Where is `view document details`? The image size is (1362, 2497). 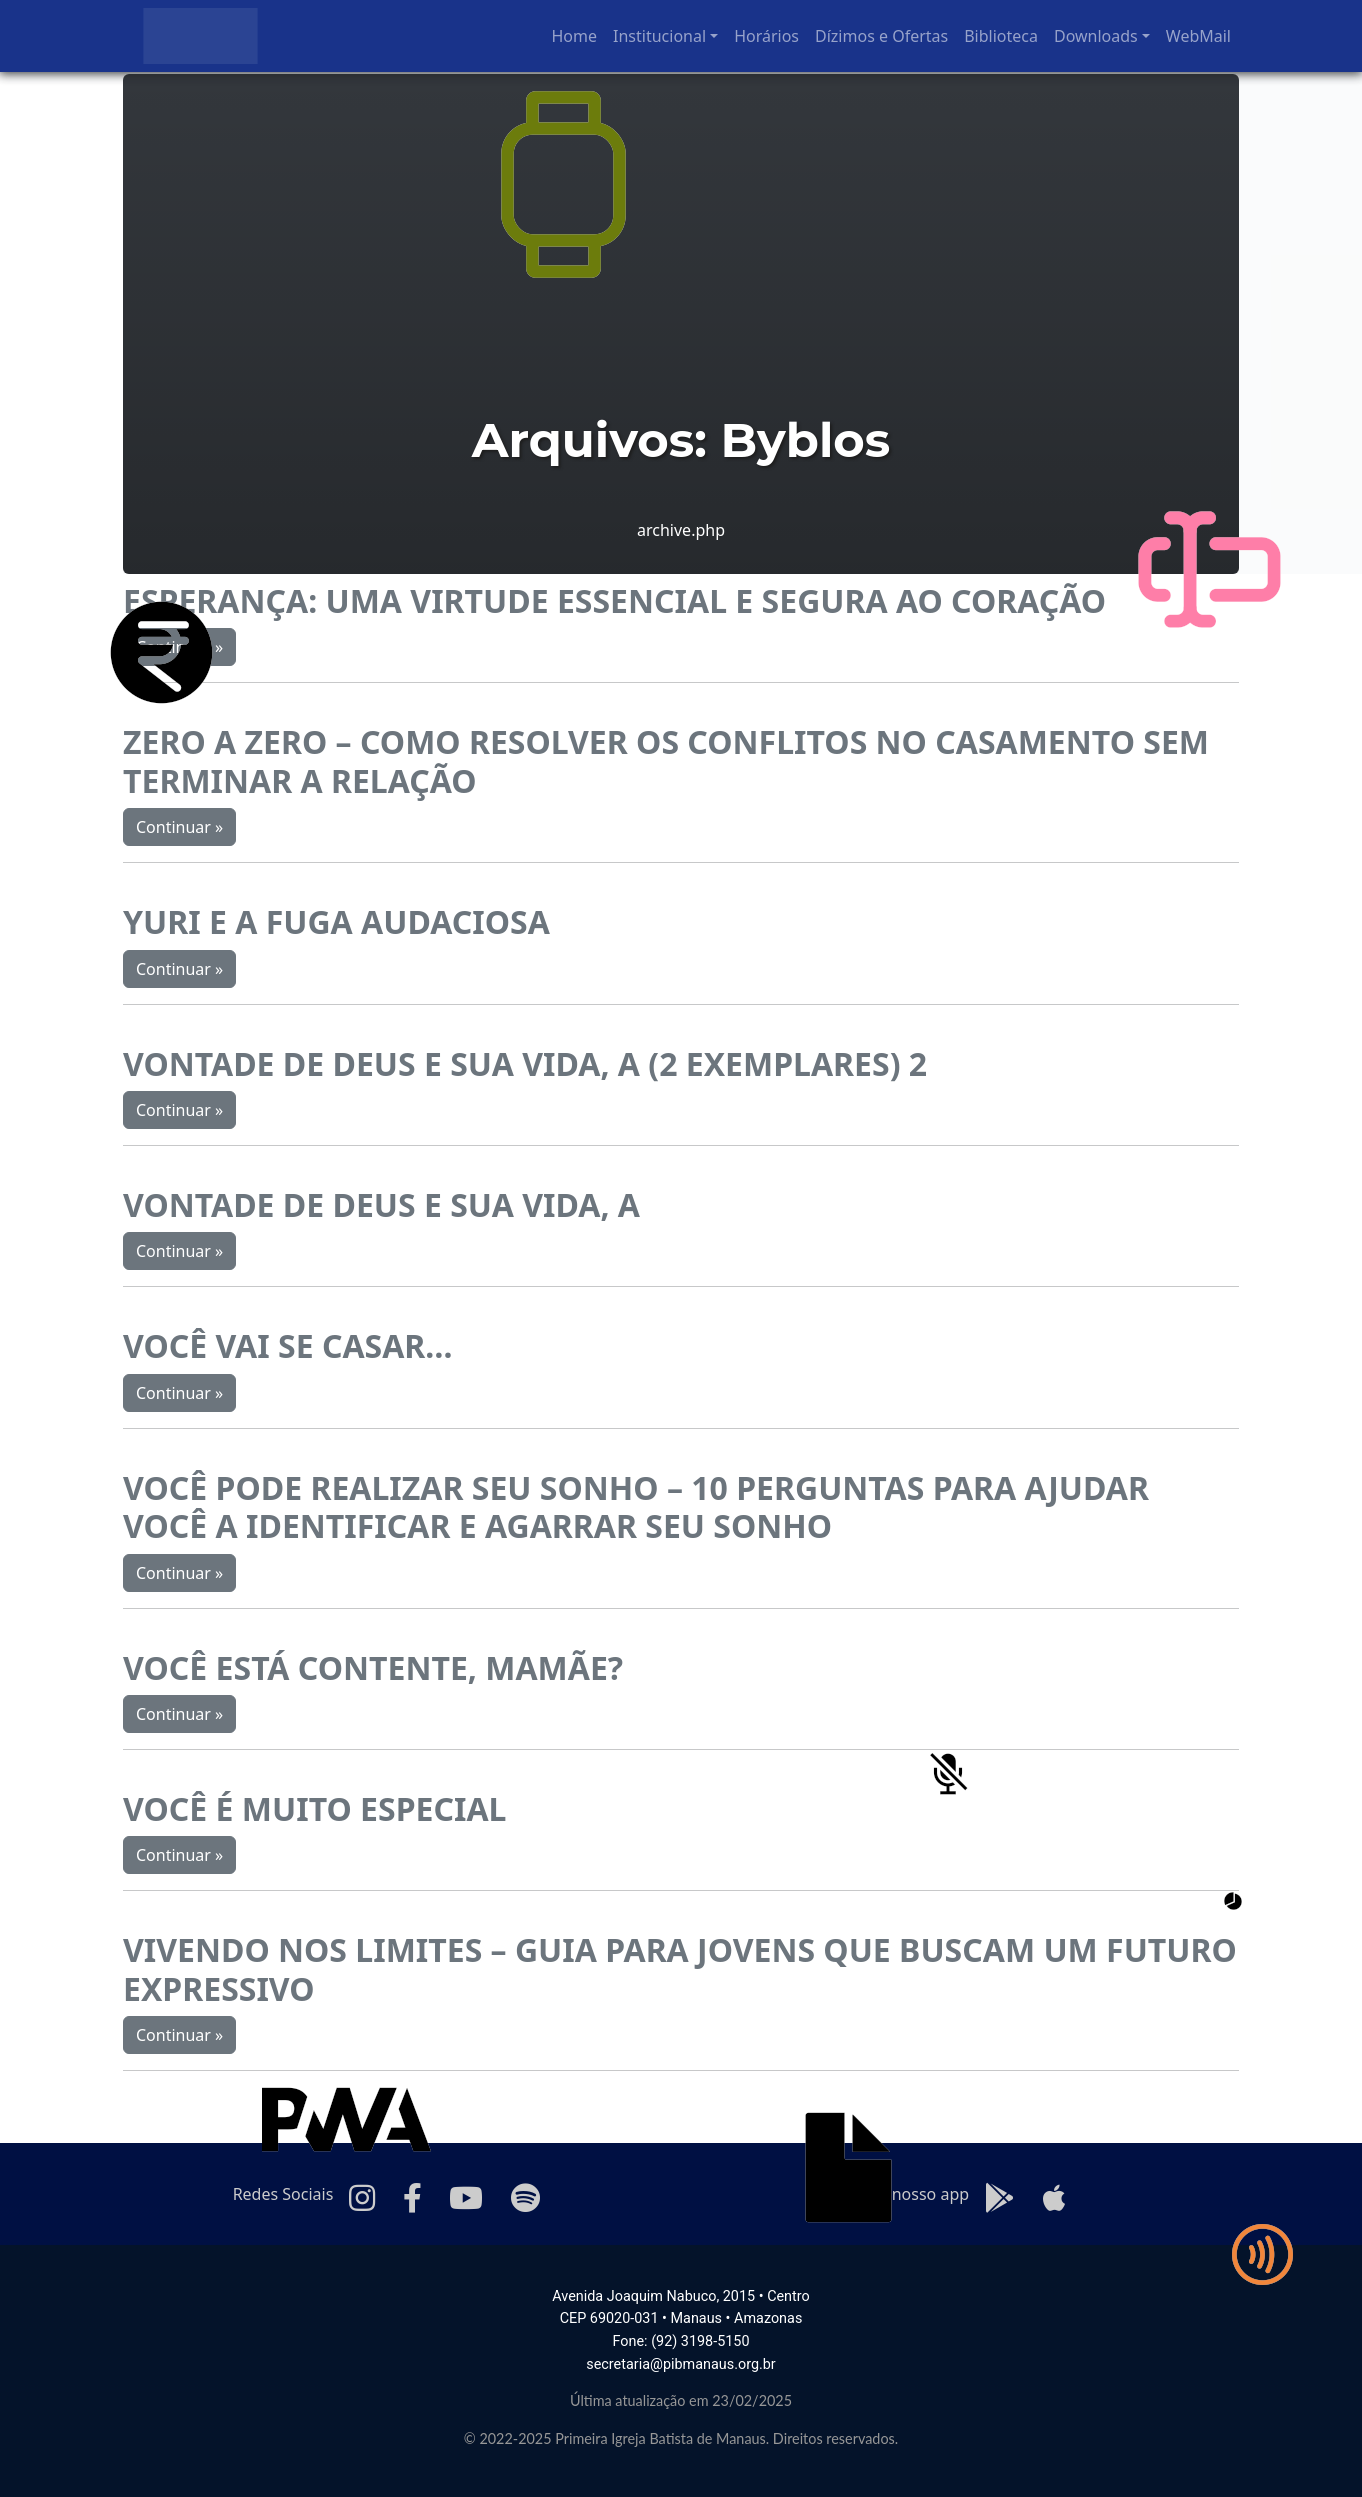 view document details is located at coordinates (848, 2167).